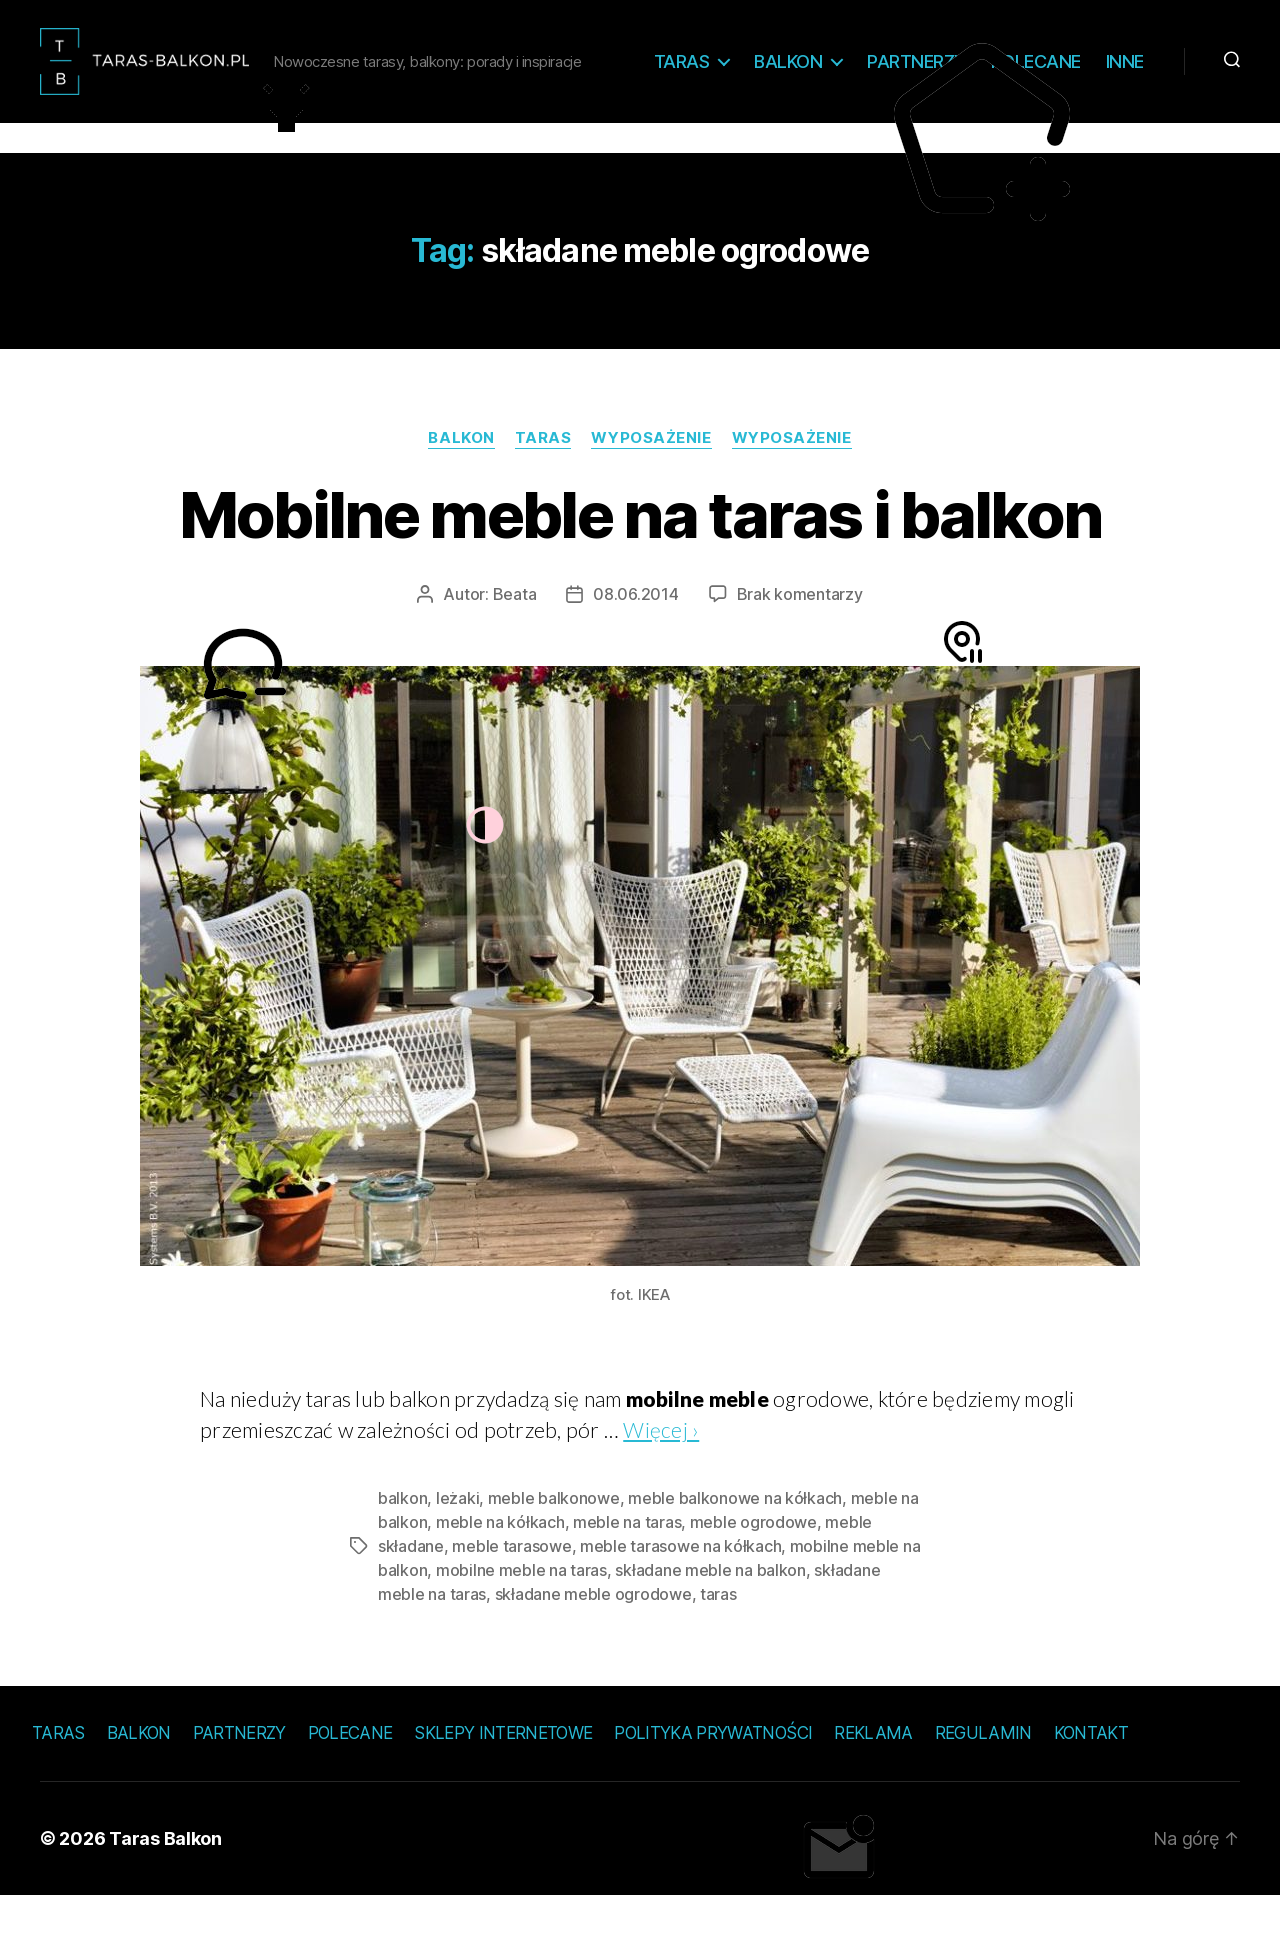 Image resolution: width=1280 pixels, height=1938 pixels. What do you see at coordinates (839, 1850) in the screenshot?
I see `indicates an unread email message` at bounding box center [839, 1850].